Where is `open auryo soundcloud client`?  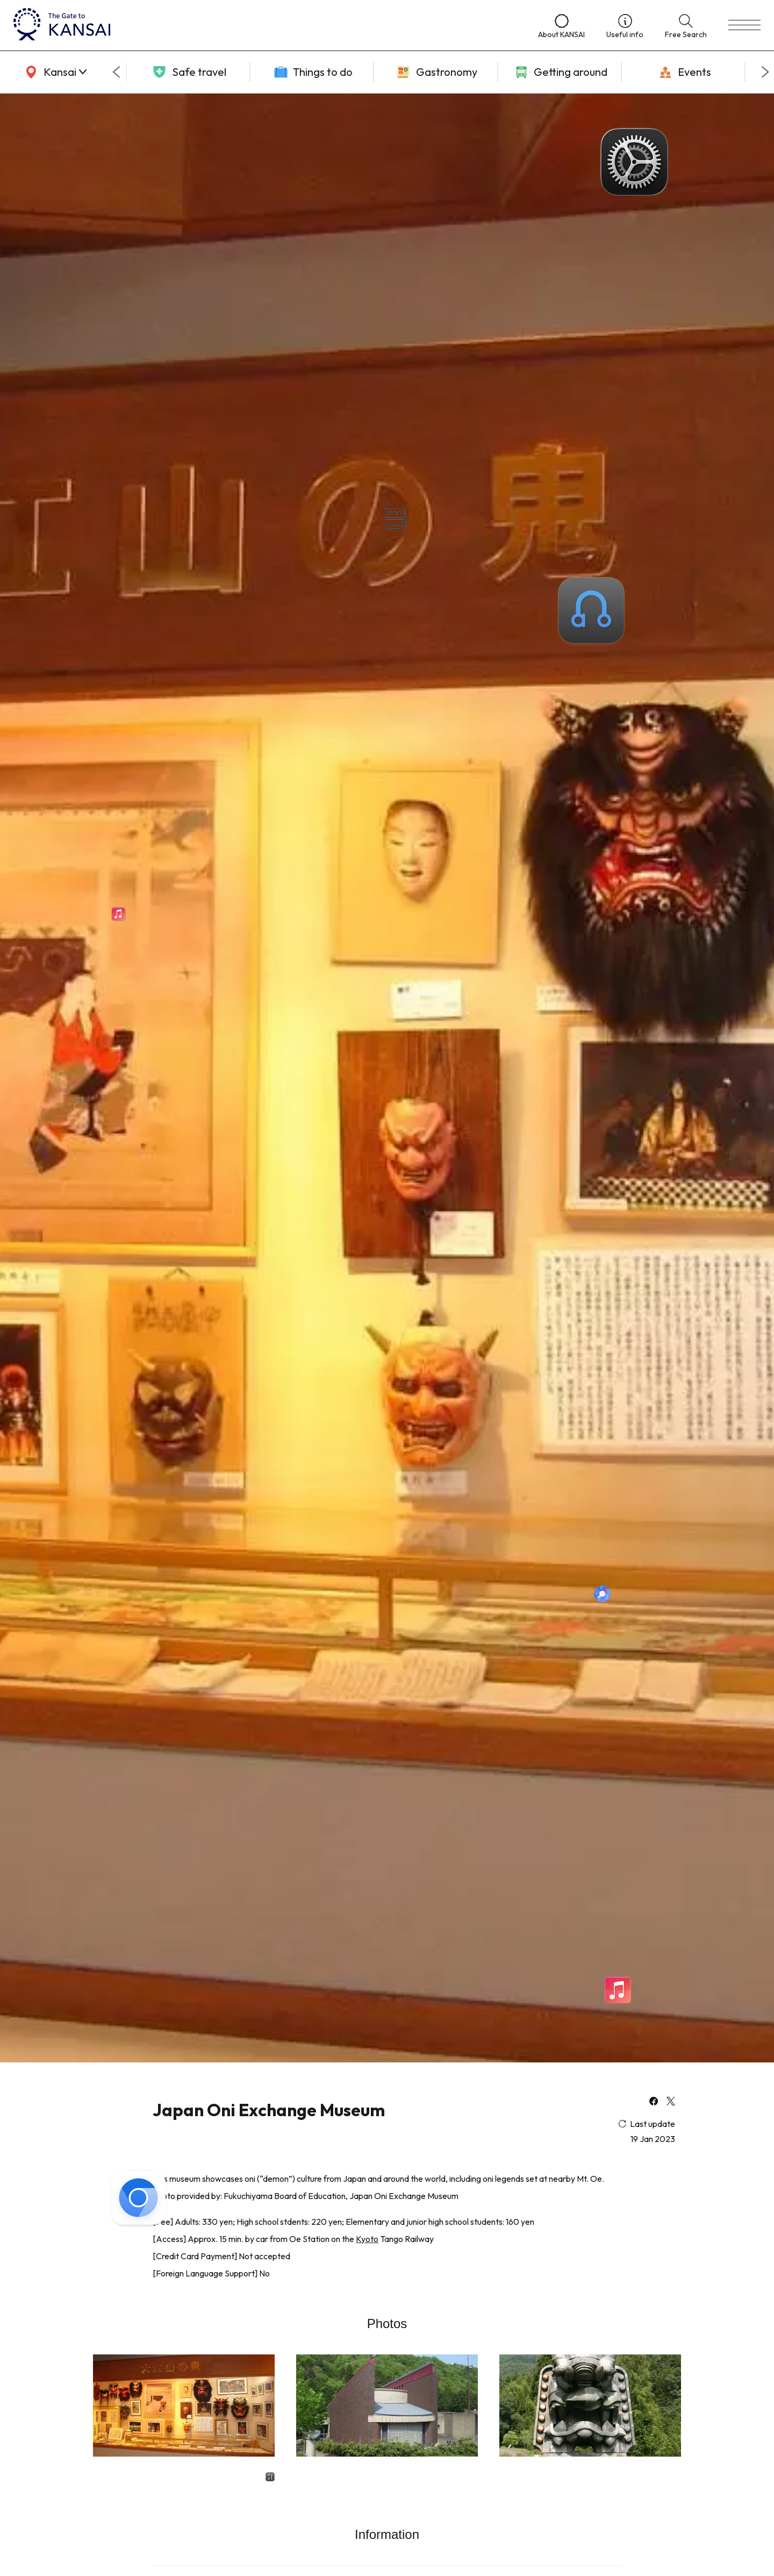 open auryo soundcloud client is located at coordinates (591, 610).